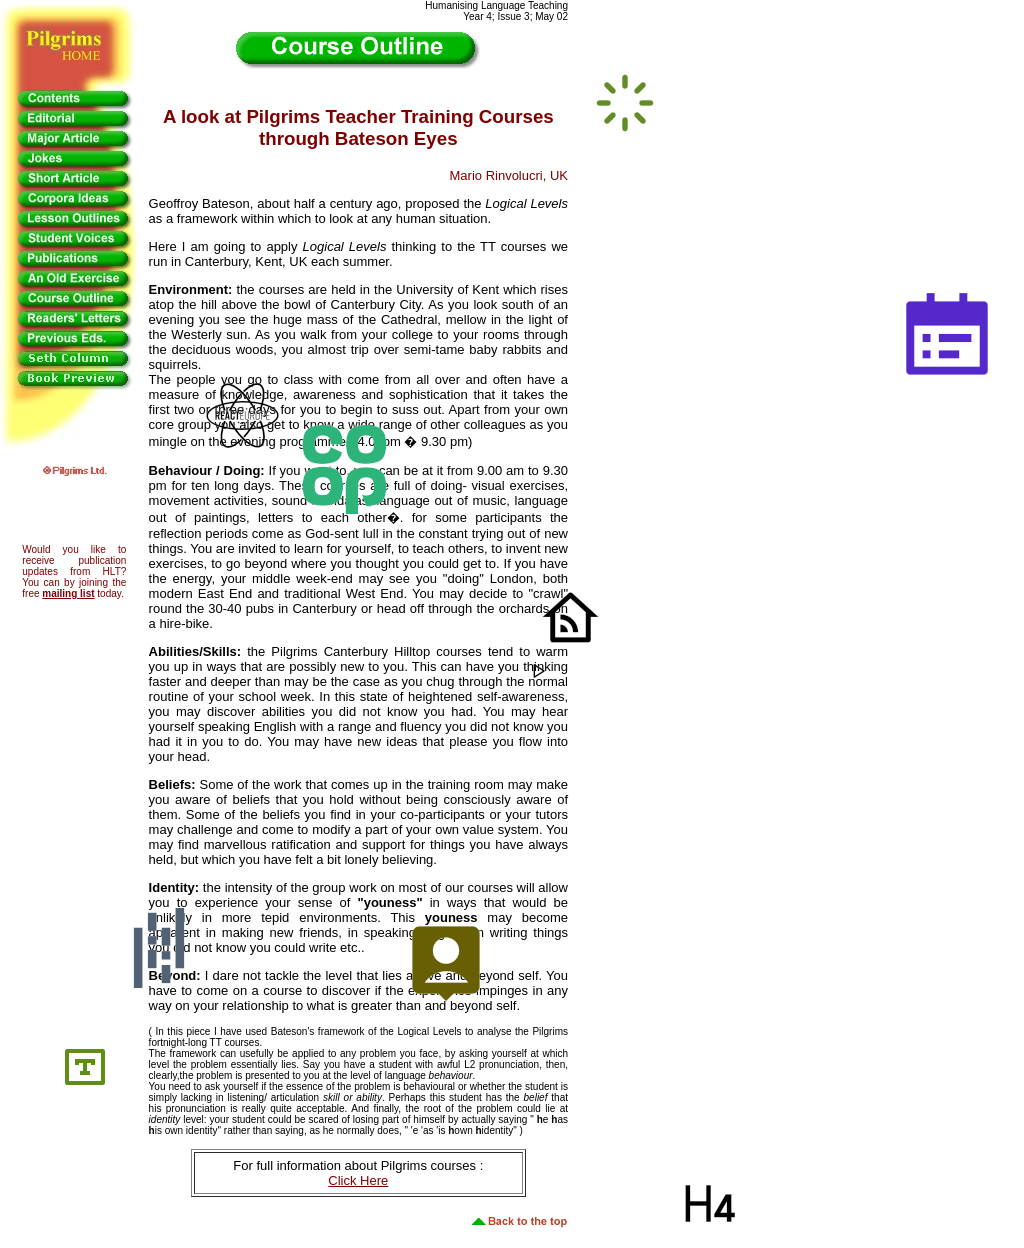  Describe the element at coordinates (947, 338) in the screenshot. I see `view calendar tasks and to-do items` at that location.